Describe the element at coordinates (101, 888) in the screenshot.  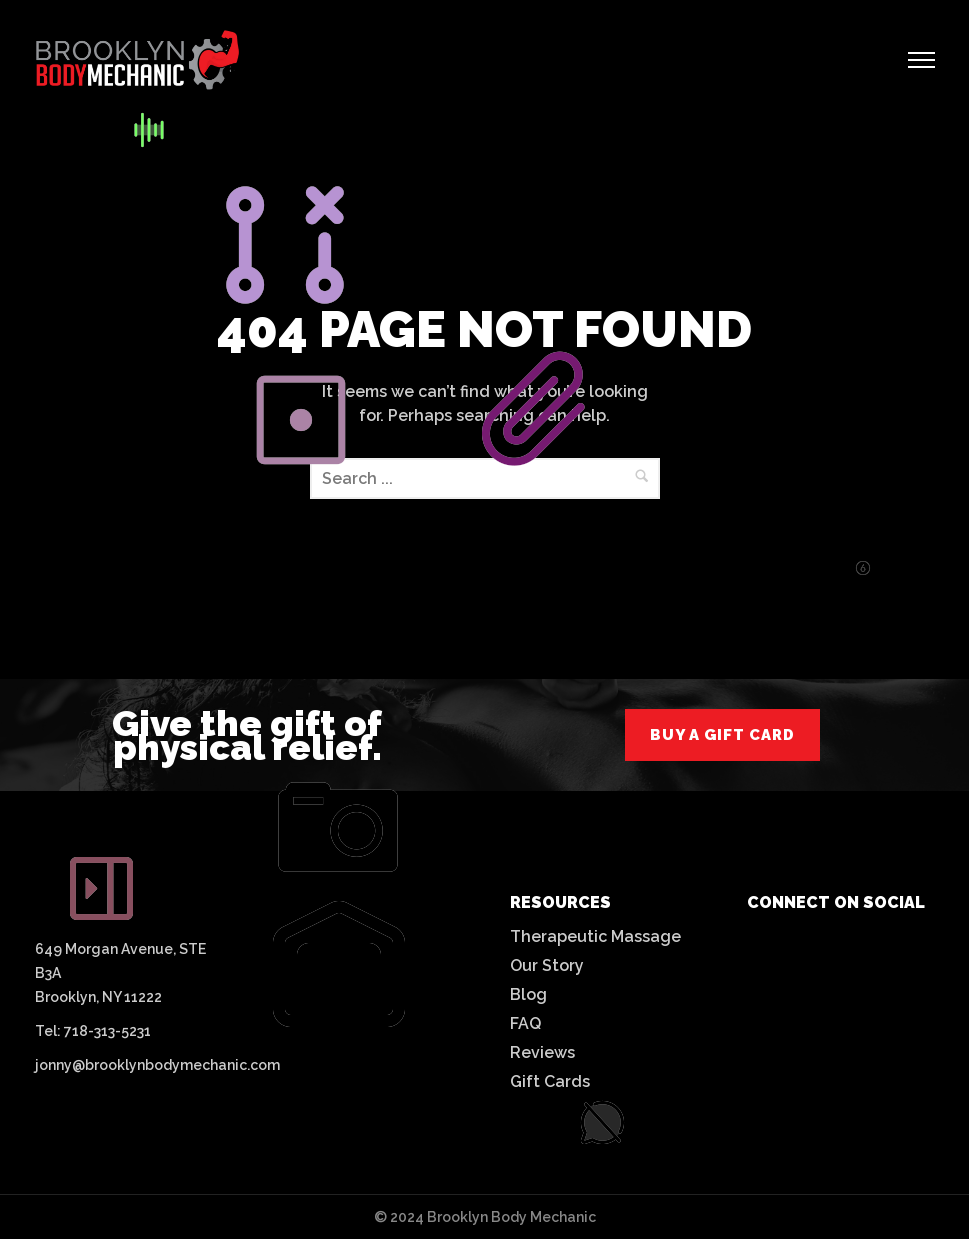
I see `collapse the sidebar panel` at that location.